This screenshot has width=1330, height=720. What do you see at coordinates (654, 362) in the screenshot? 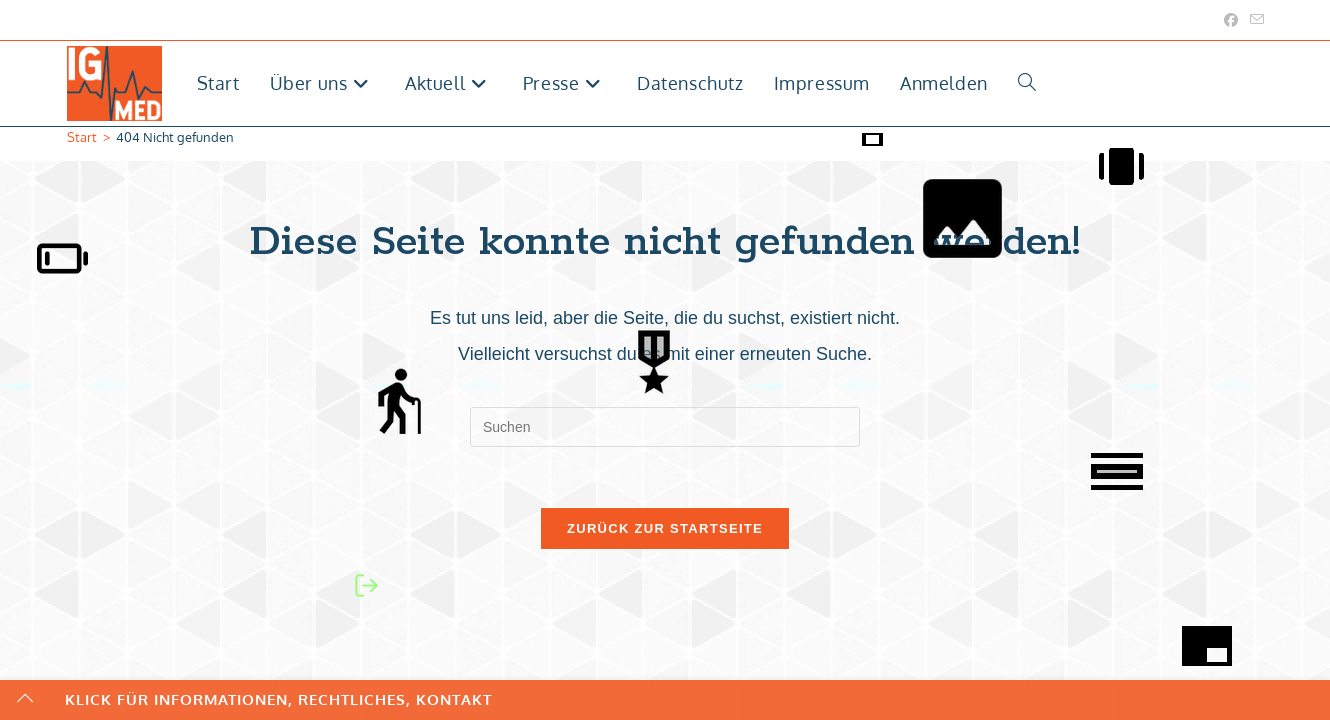
I see `view achievements or badges earned` at bounding box center [654, 362].